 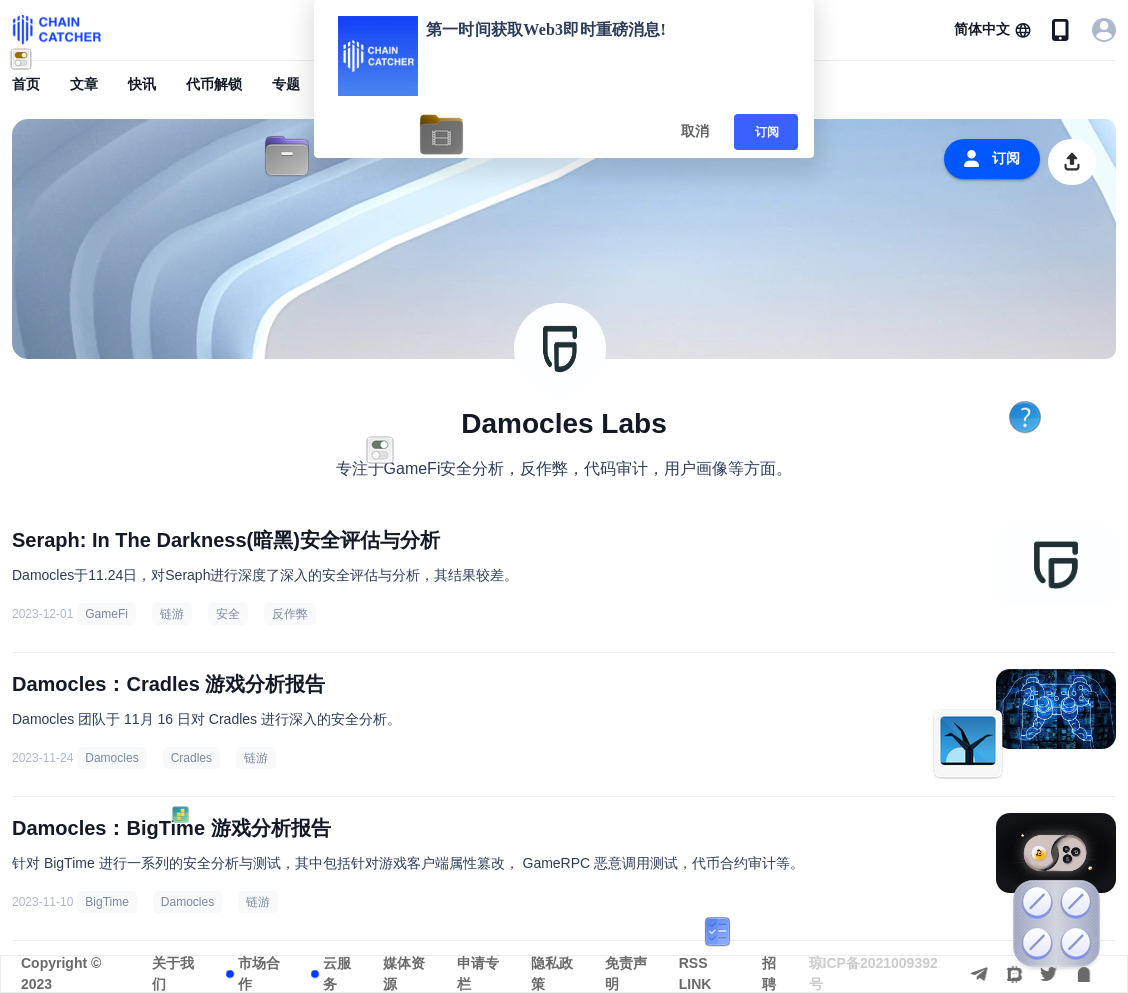 What do you see at coordinates (717, 931) in the screenshot?
I see `open the to-do list app` at bounding box center [717, 931].